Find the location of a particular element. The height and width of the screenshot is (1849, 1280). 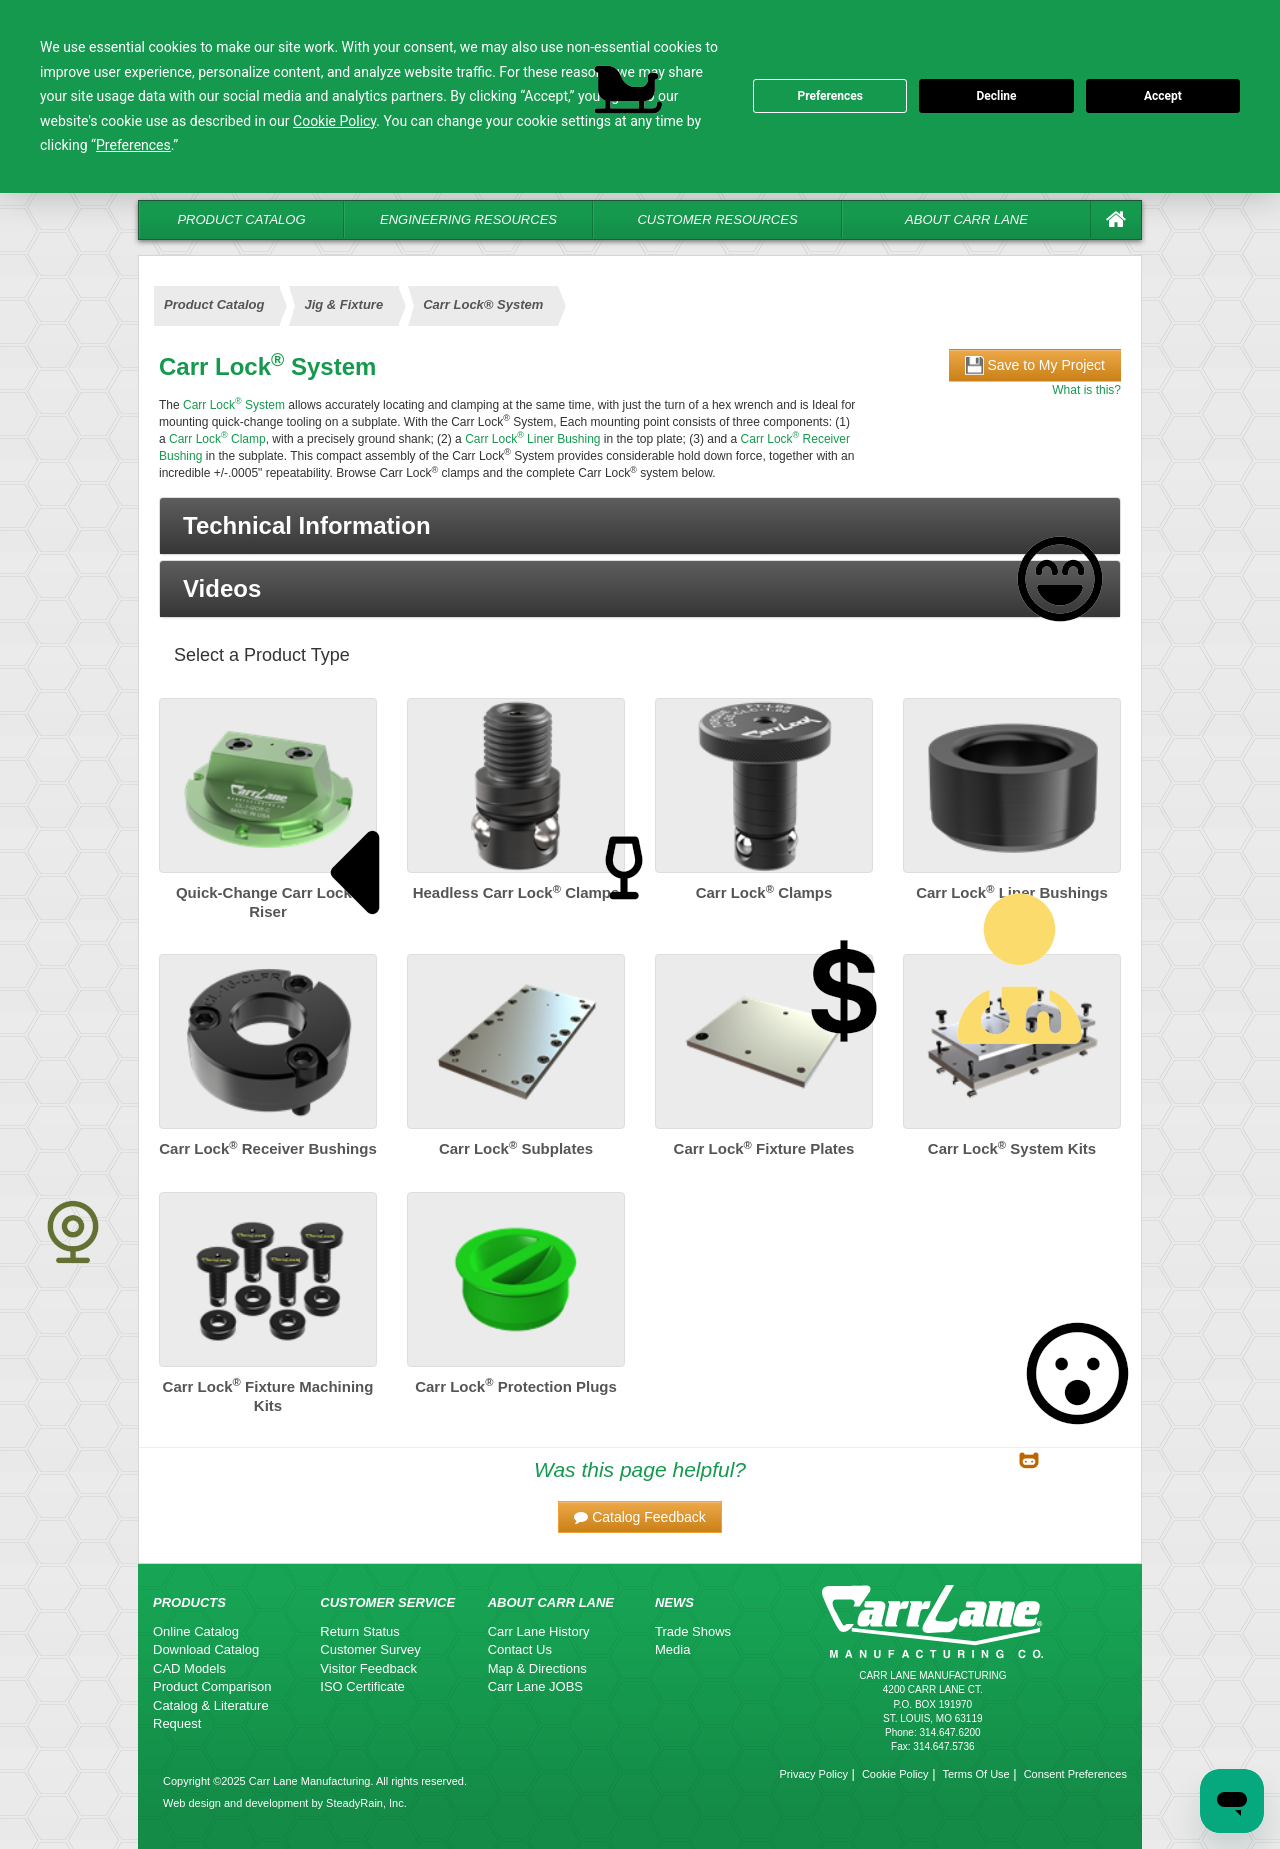

finn the human character icon from adventure time is located at coordinates (1029, 1460).